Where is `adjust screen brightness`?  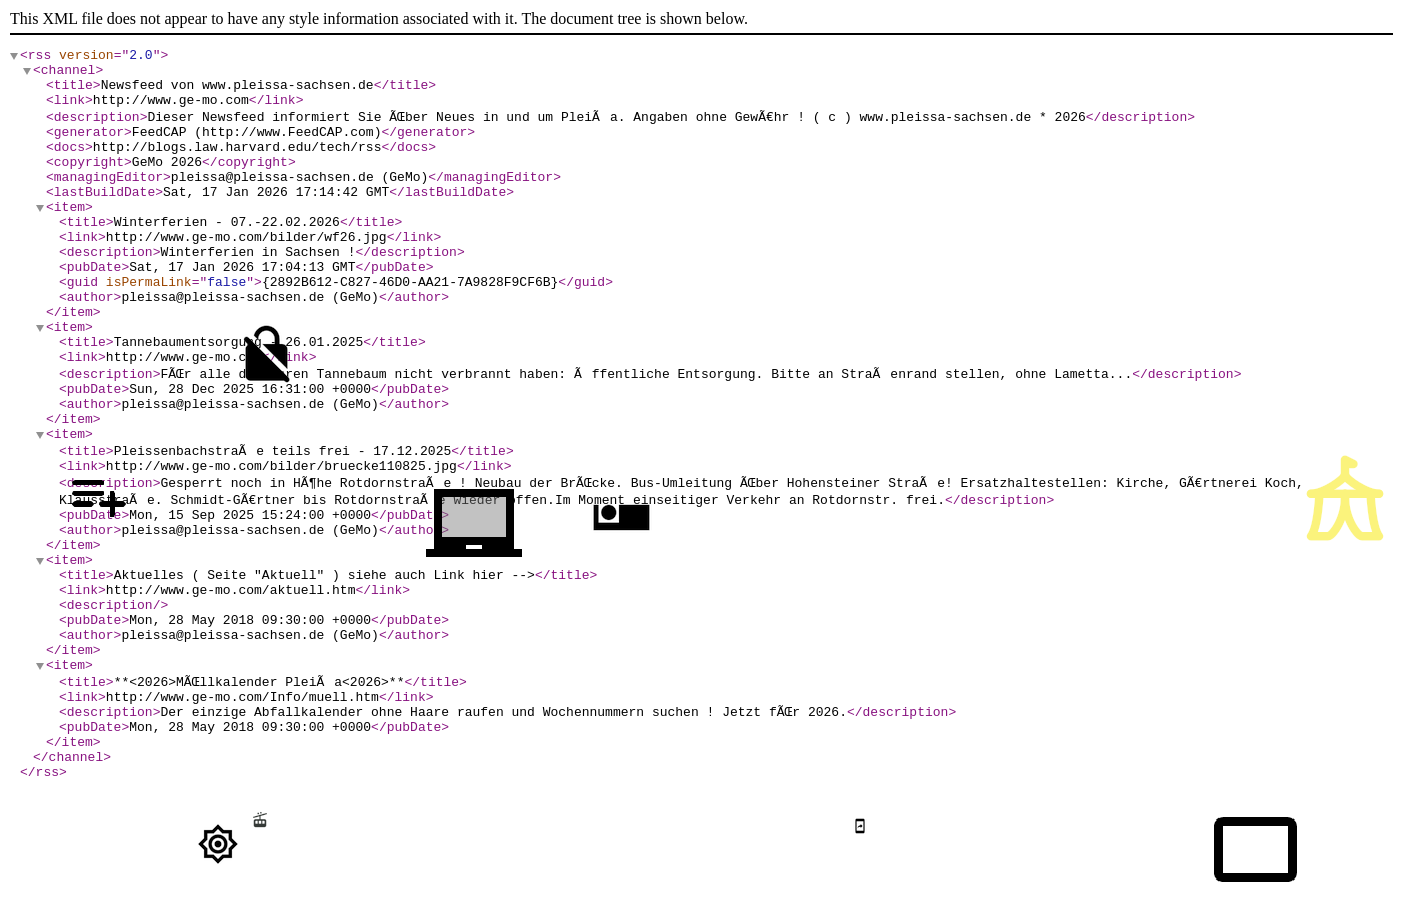
adjust screen brightness is located at coordinates (218, 844).